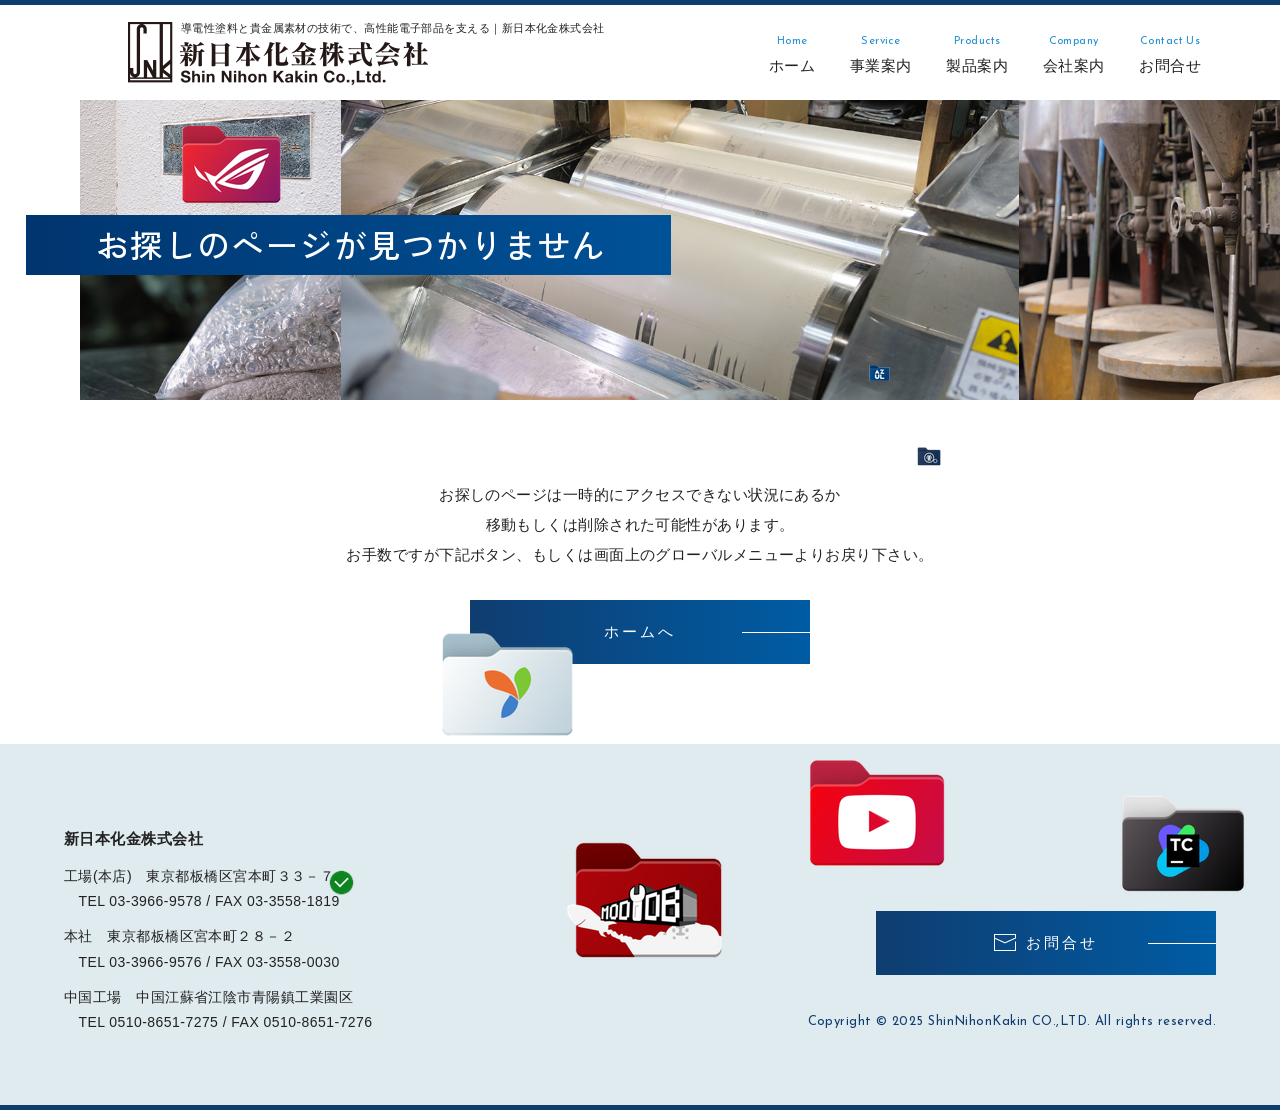 The image size is (1280, 1110). What do you see at coordinates (879, 373) in the screenshot?
I see `open the azul folder` at bounding box center [879, 373].